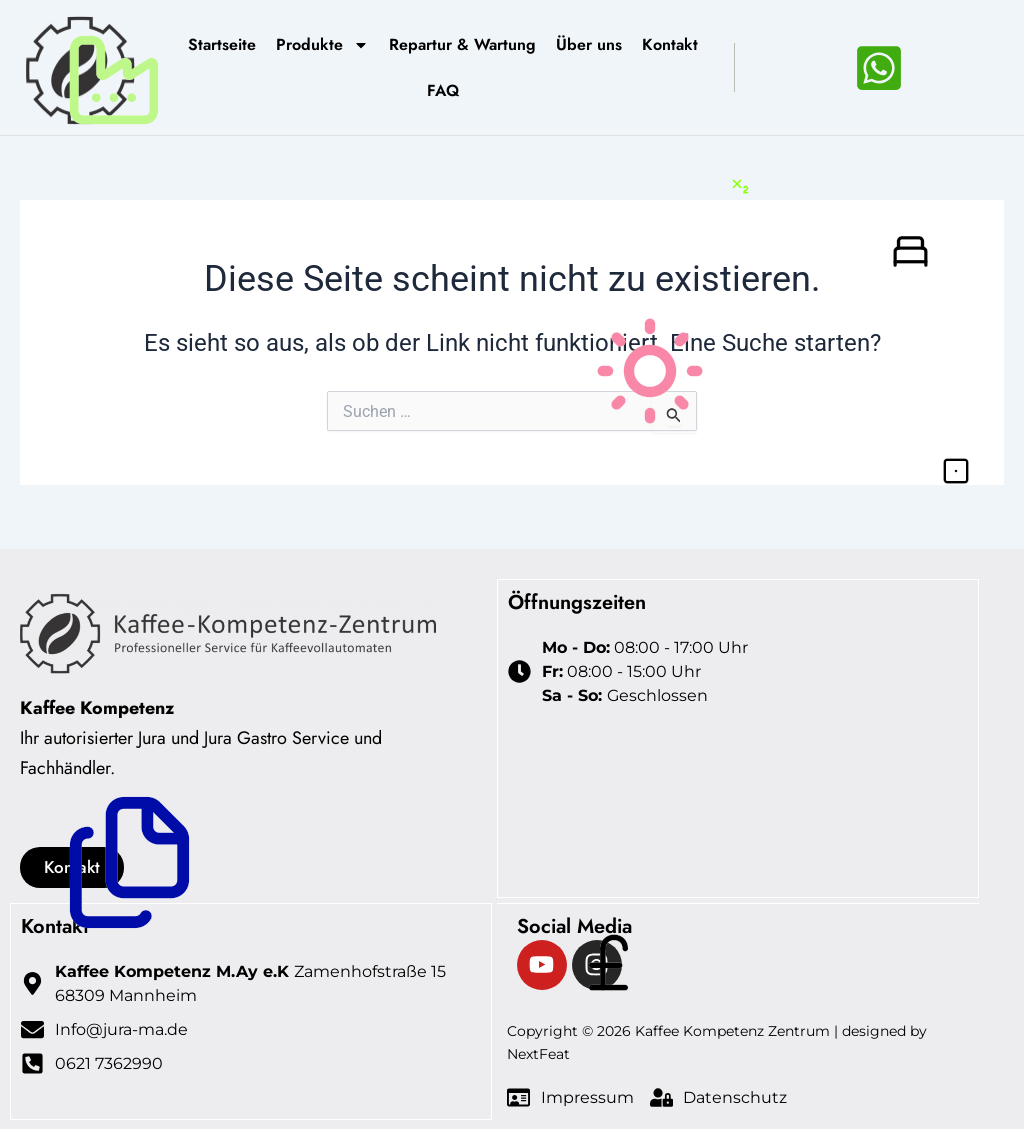 This screenshot has height=1129, width=1024. What do you see at coordinates (910, 251) in the screenshot?
I see `select single bed accommodation` at bounding box center [910, 251].